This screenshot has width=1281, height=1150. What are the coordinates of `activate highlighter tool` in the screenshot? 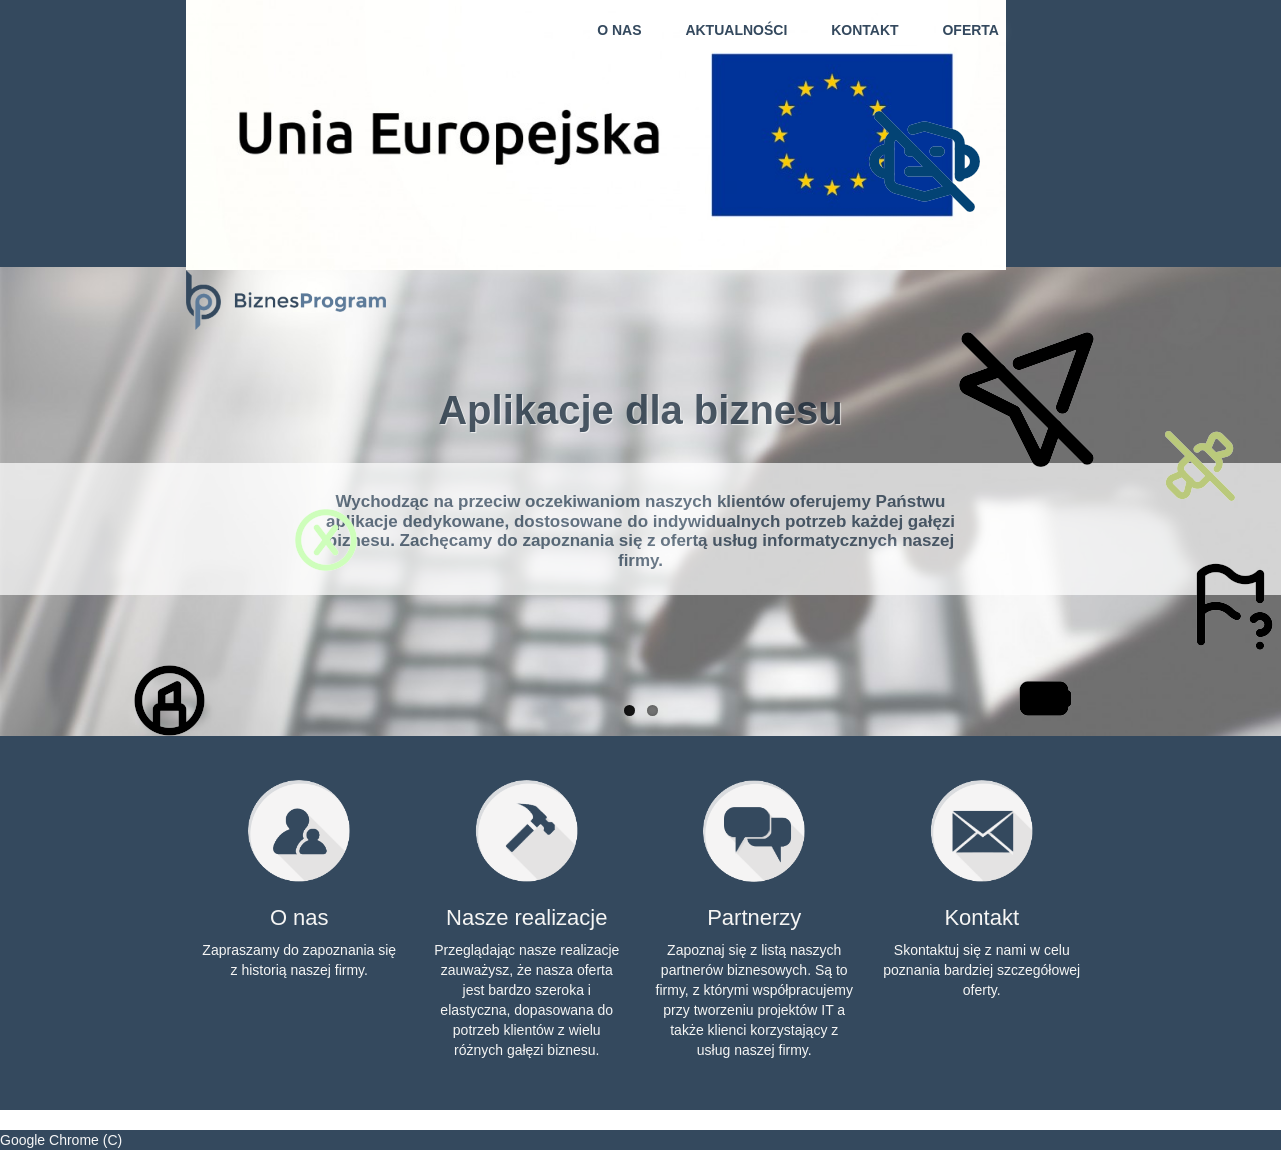 It's located at (169, 700).